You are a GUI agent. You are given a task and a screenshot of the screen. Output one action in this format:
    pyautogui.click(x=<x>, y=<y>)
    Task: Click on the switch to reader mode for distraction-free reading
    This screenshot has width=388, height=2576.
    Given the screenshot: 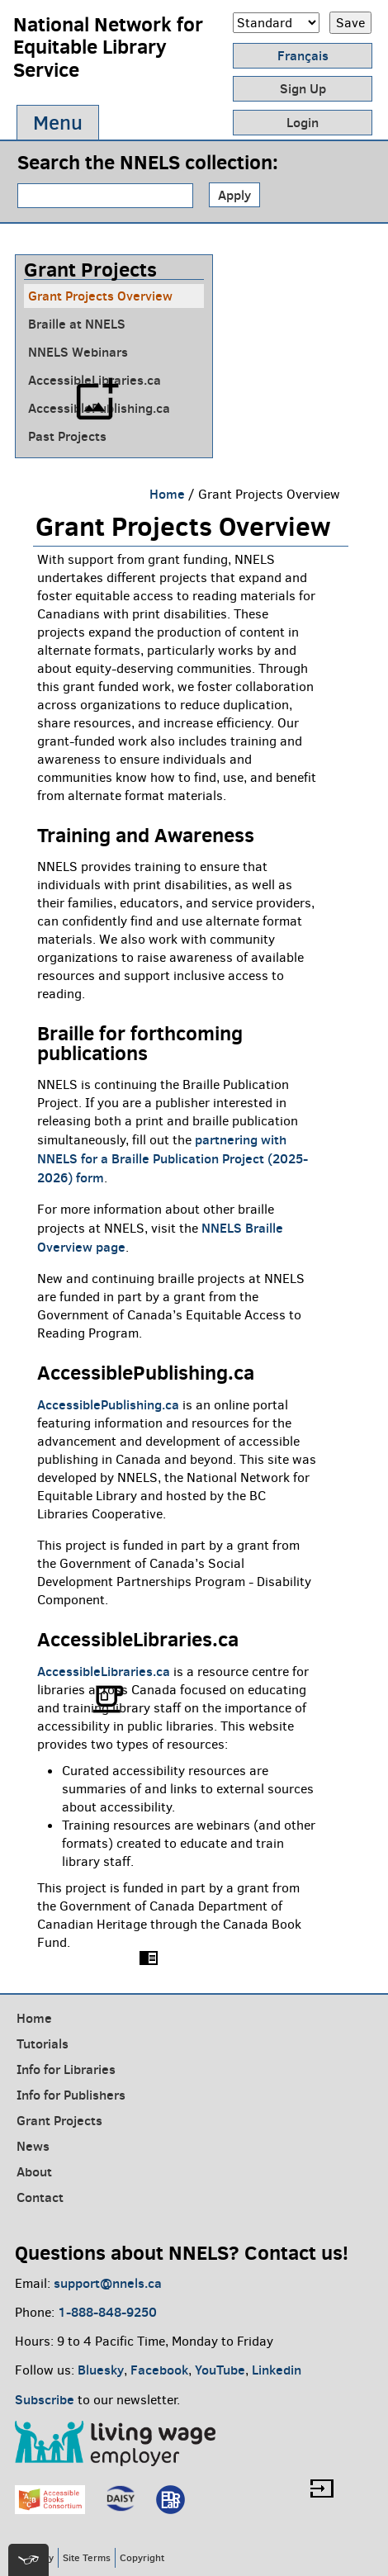 What is the action you would take?
    pyautogui.click(x=149, y=1958)
    